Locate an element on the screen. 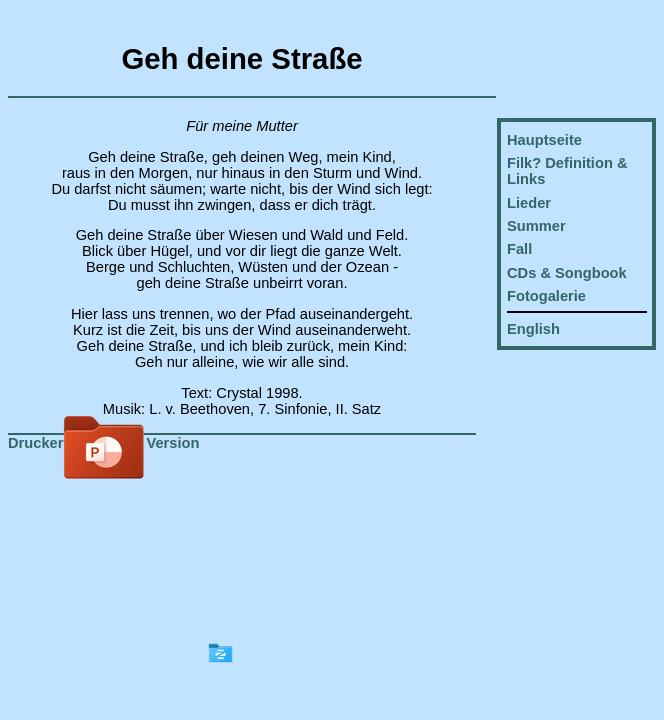 The height and width of the screenshot is (720, 664). open folder containing PowerPoint presentations is located at coordinates (103, 449).